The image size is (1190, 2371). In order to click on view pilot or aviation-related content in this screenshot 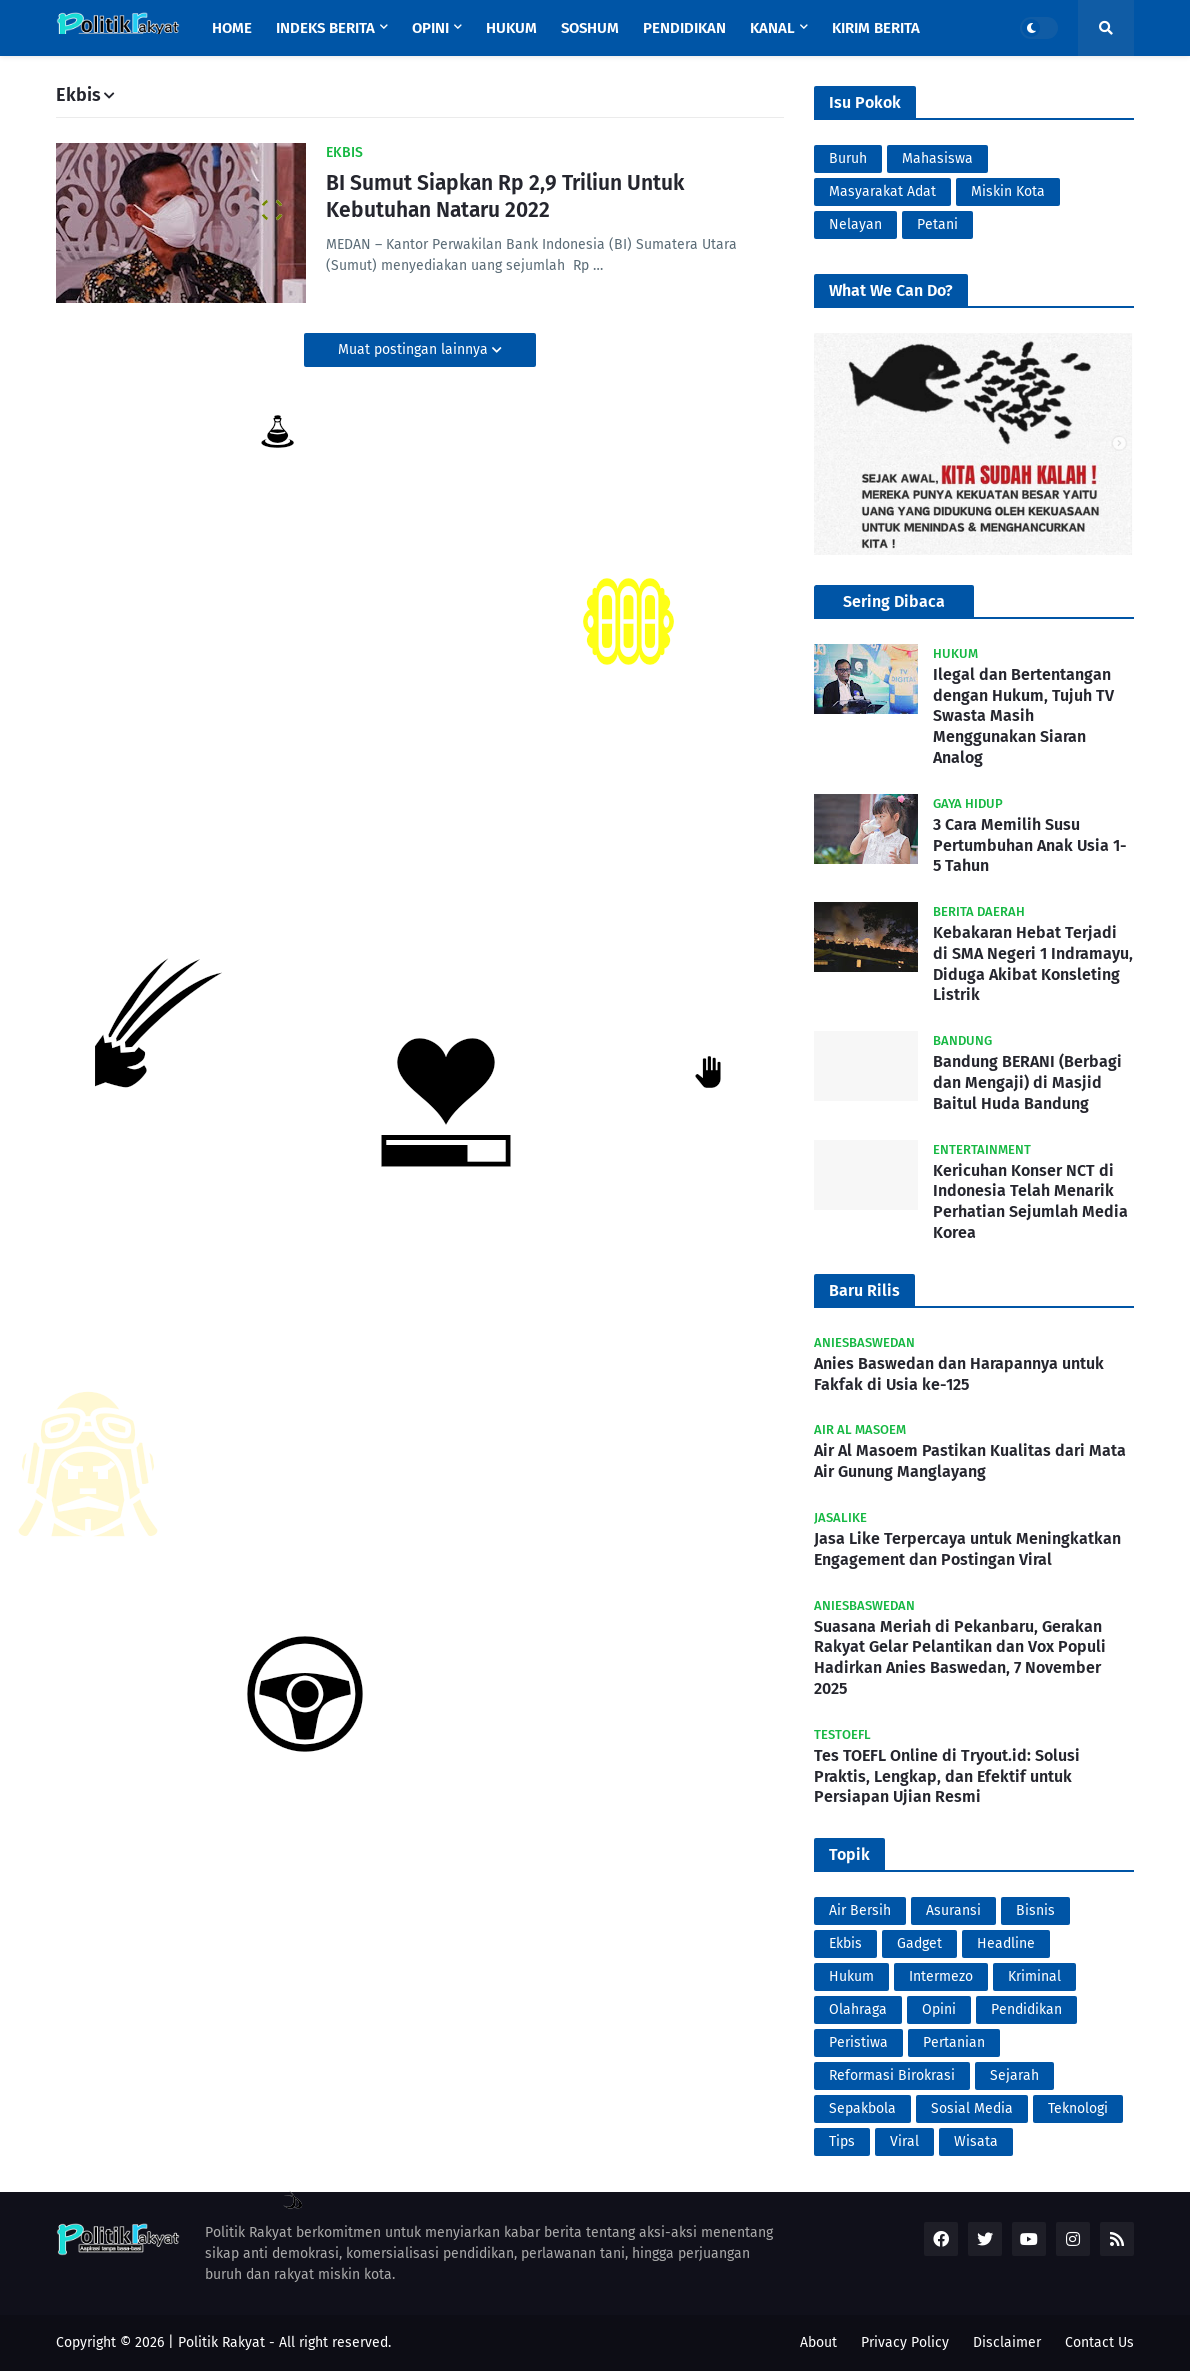, I will do `click(88, 1464)`.